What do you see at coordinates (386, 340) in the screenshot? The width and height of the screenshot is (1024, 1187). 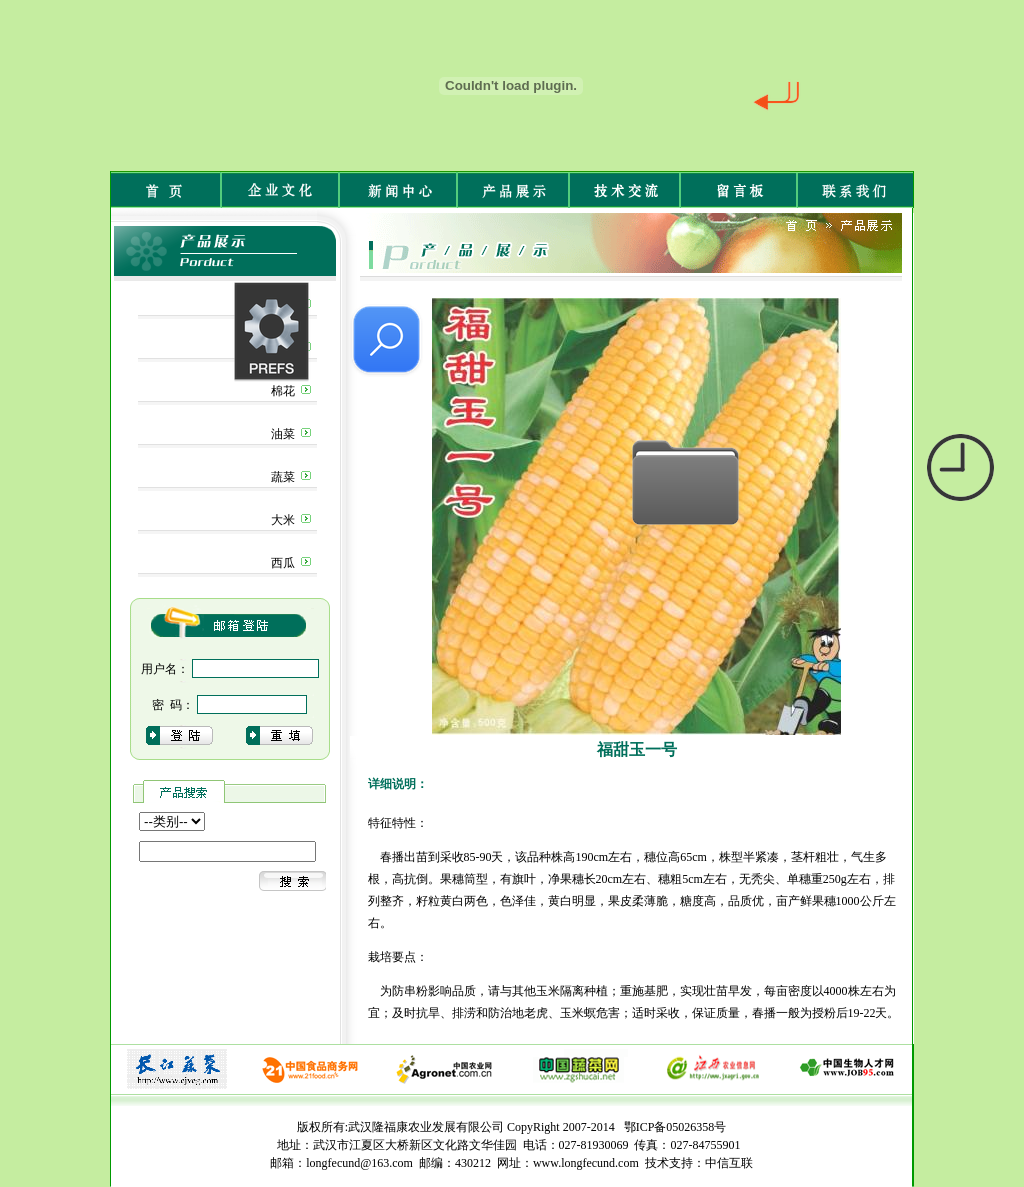 I see `open search or spotlight functionality` at bounding box center [386, 340].